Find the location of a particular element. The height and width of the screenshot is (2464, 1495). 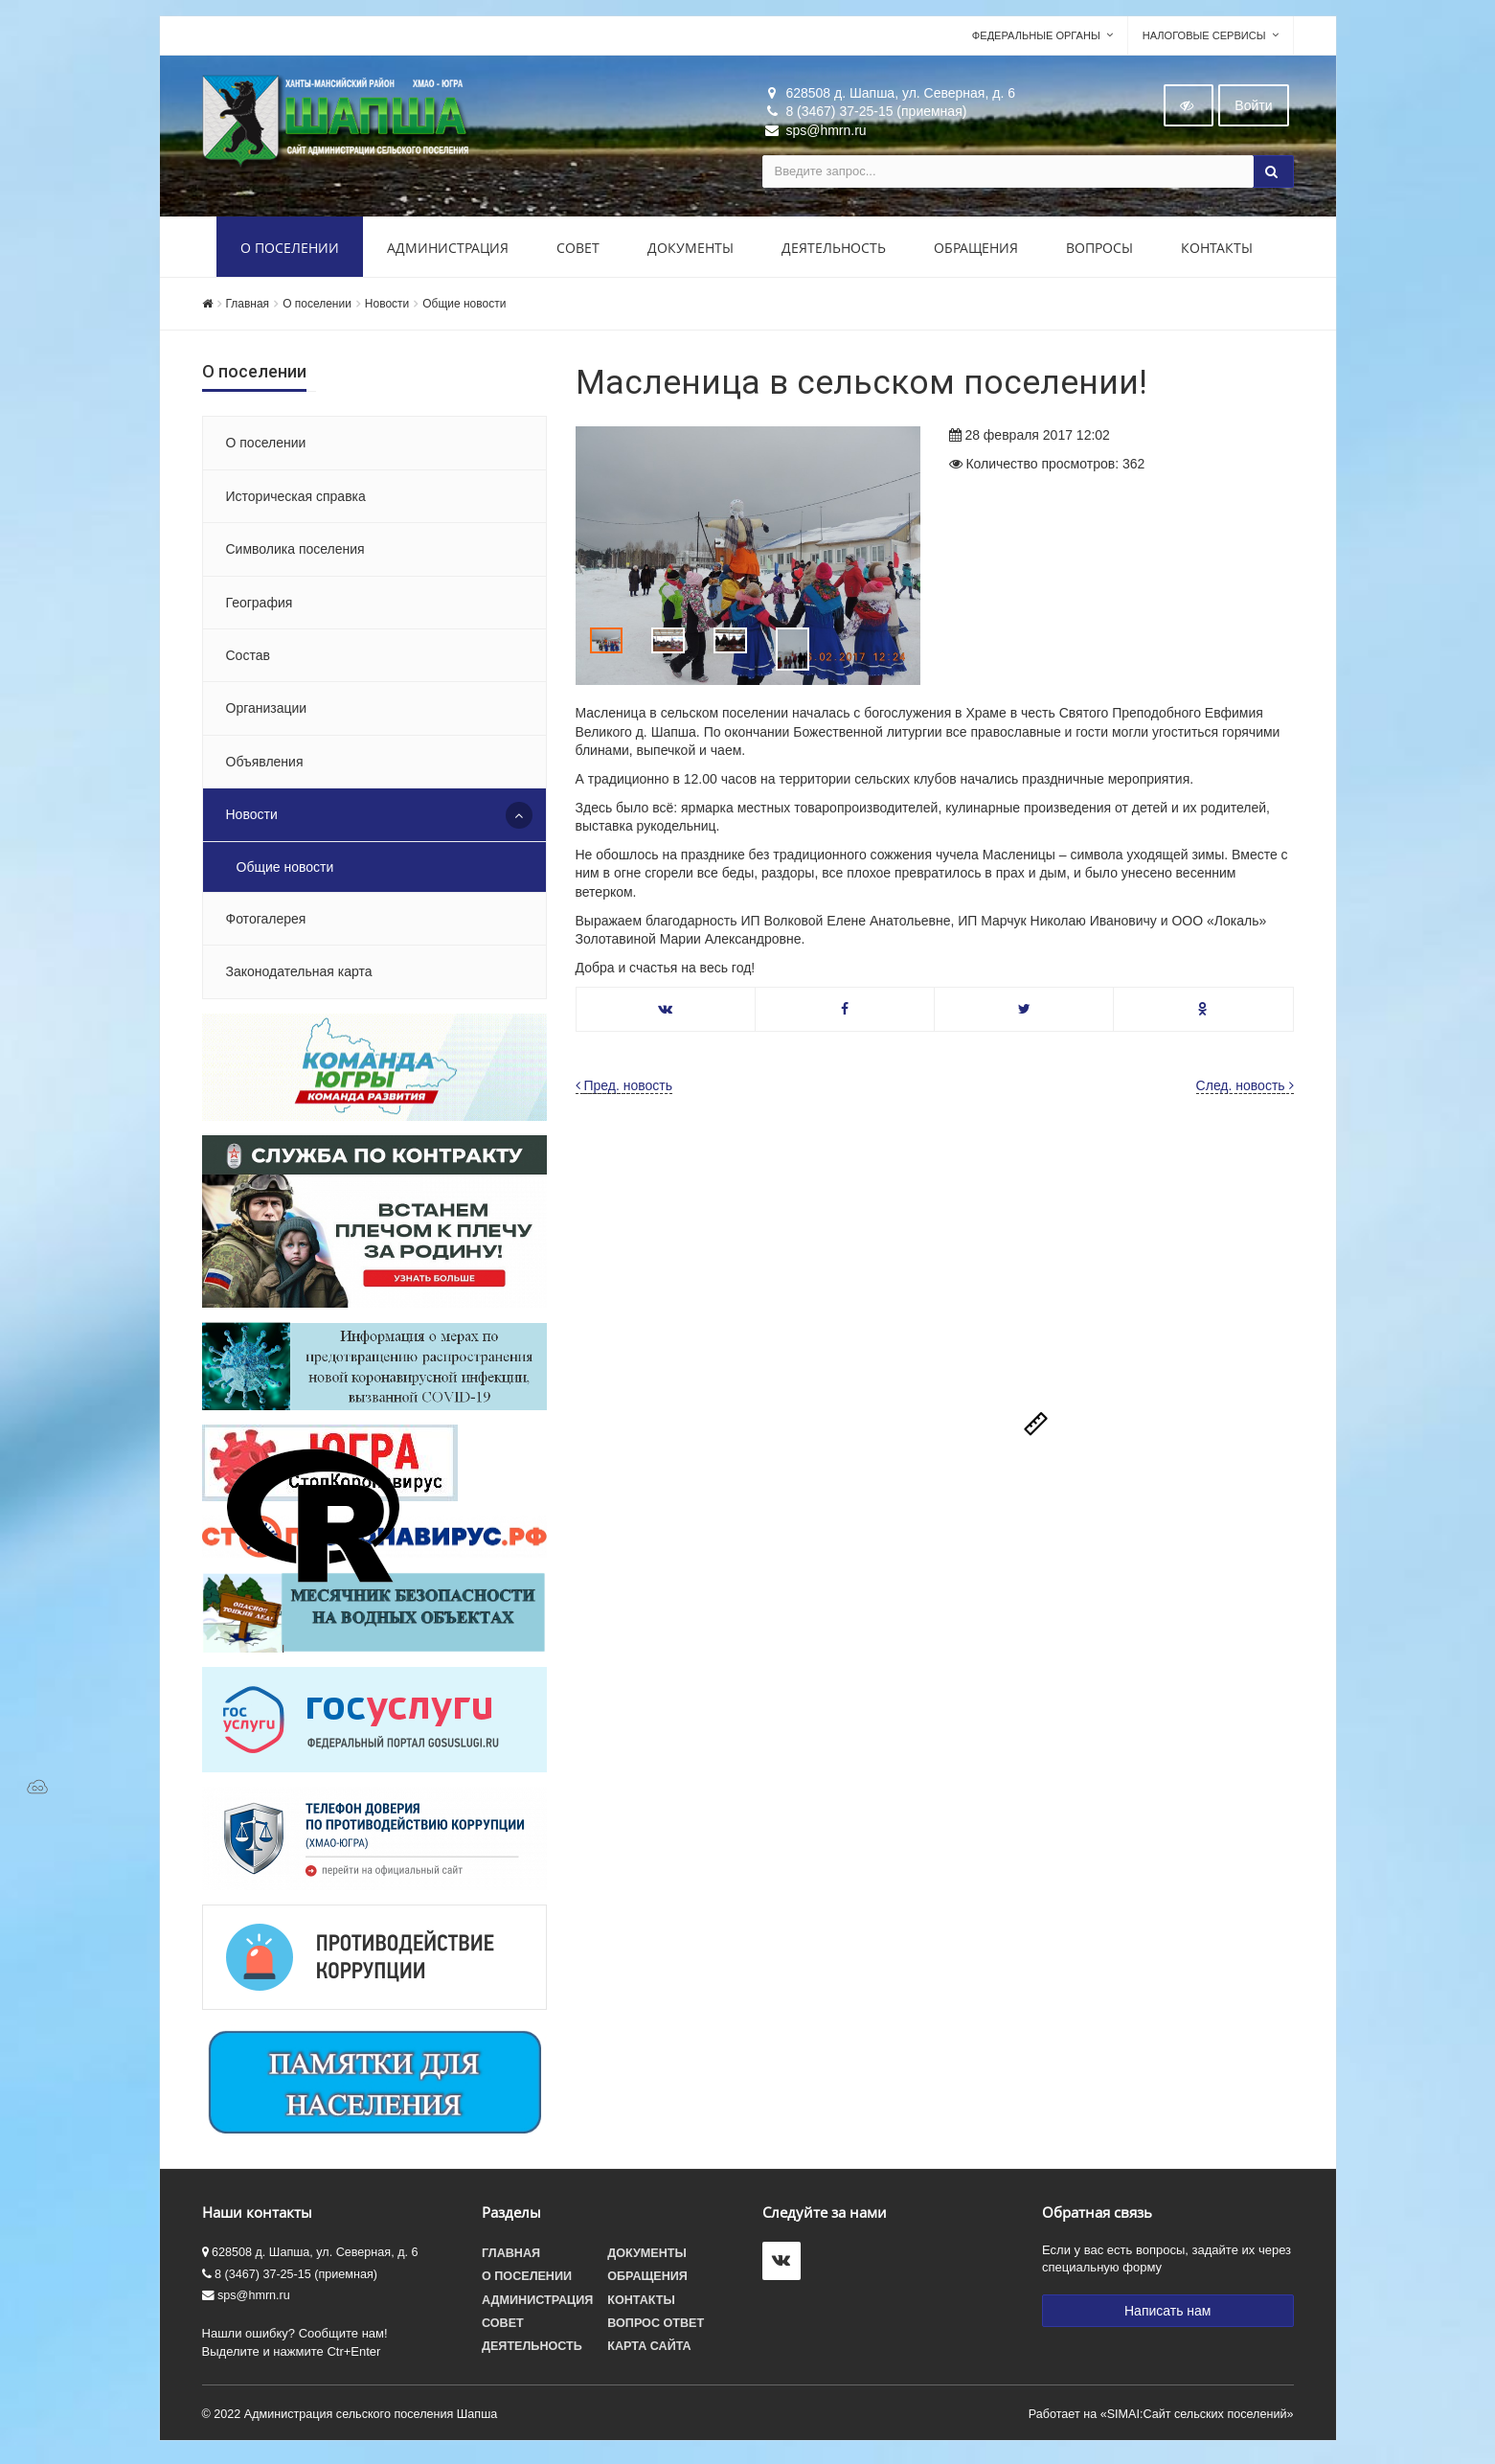

R programming language logo is located at coordinates (313, 1516).